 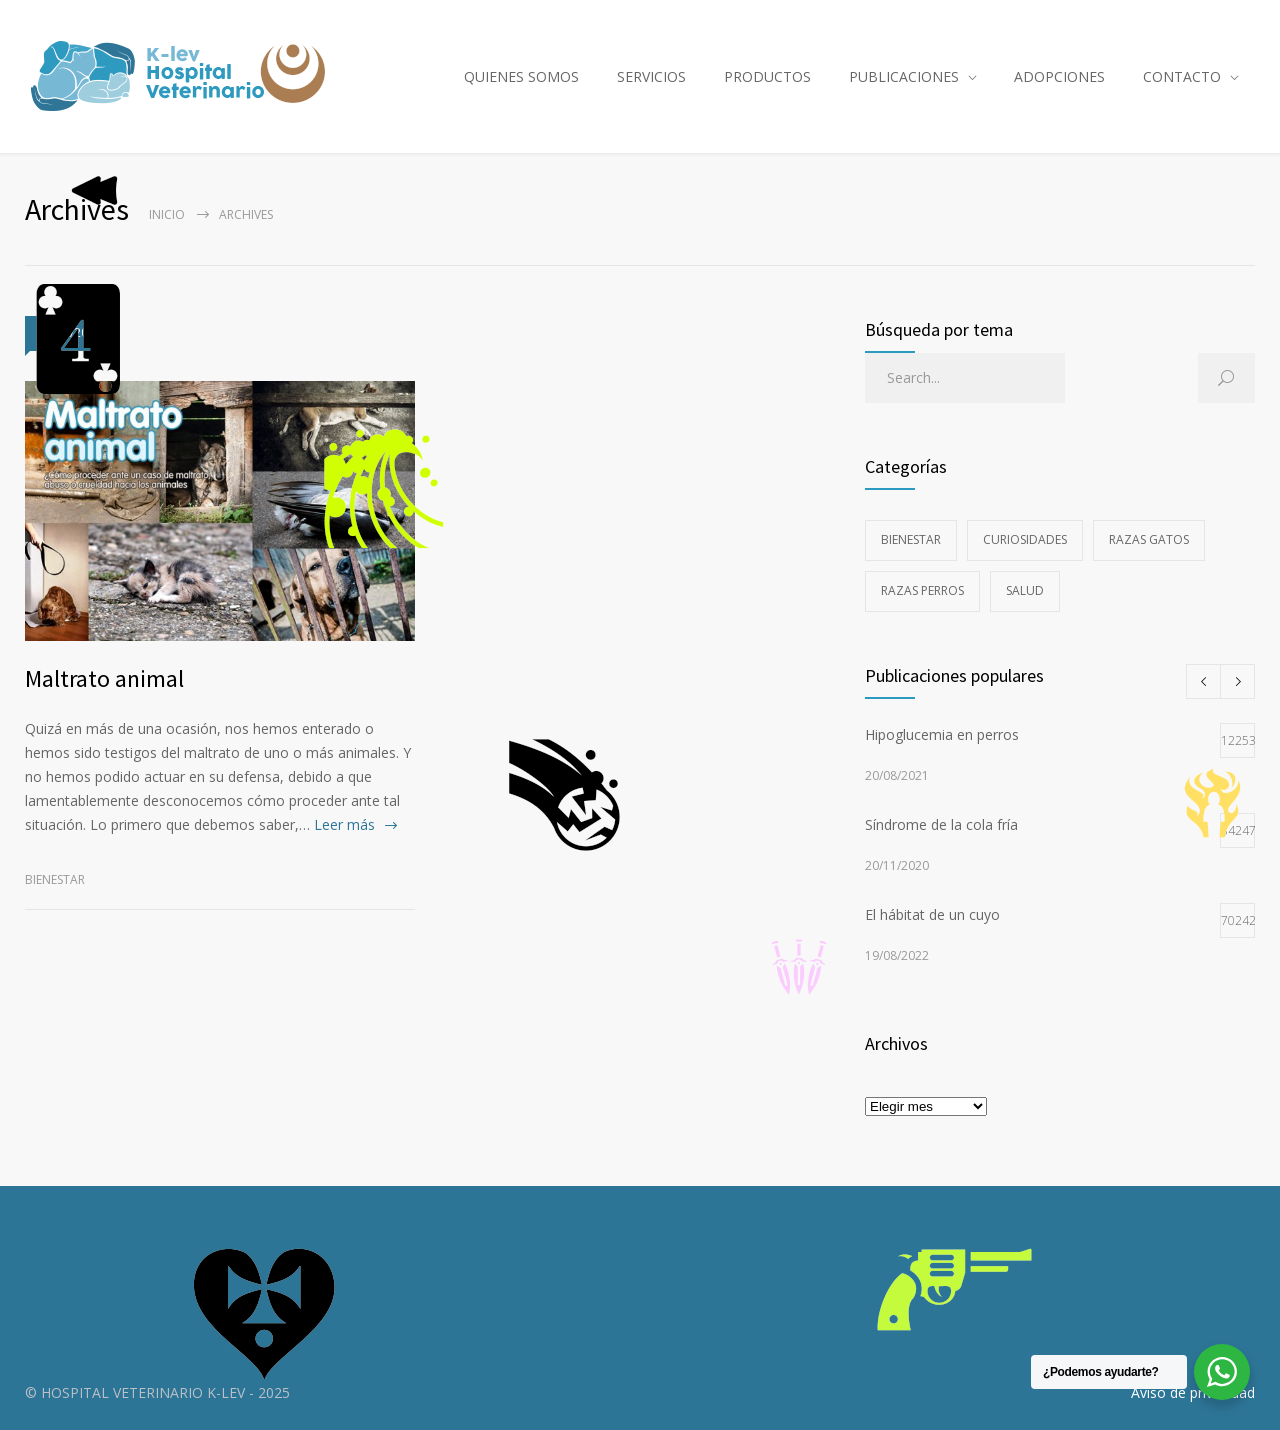 What do you see at coordinates (293, 73) in the screenshot?
I see `indicates a loading or syncing state` at bounding box center [293, 73].